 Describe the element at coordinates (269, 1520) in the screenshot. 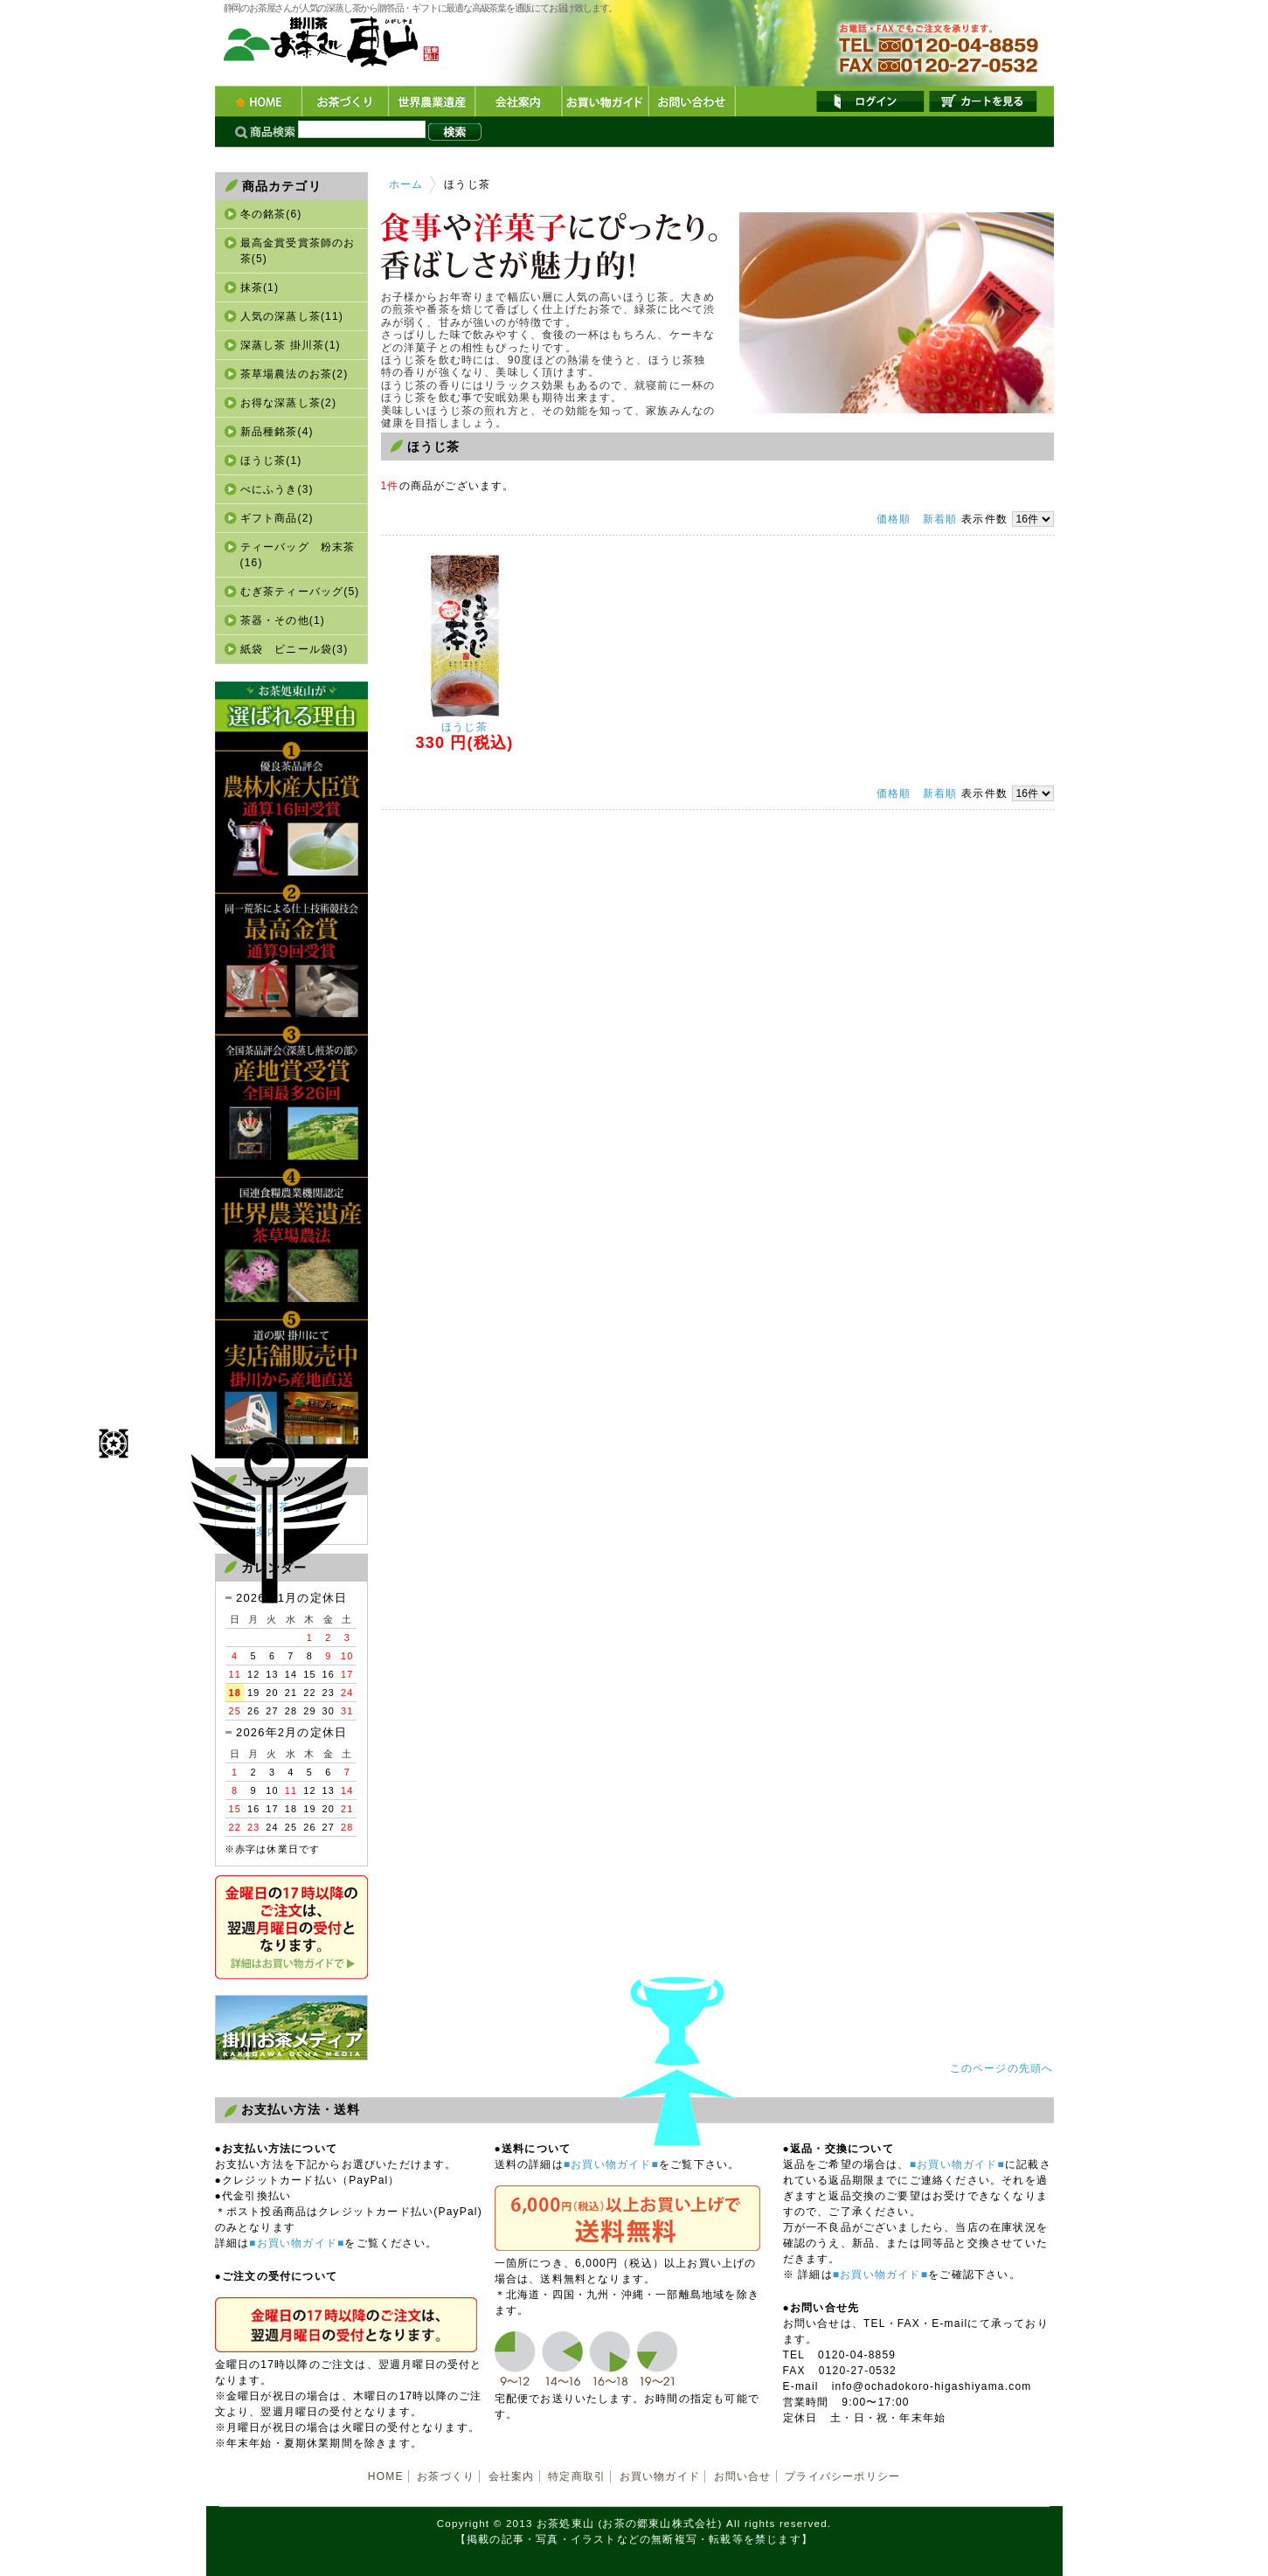

I see `select a royal or mythical staff weapon` at that location.